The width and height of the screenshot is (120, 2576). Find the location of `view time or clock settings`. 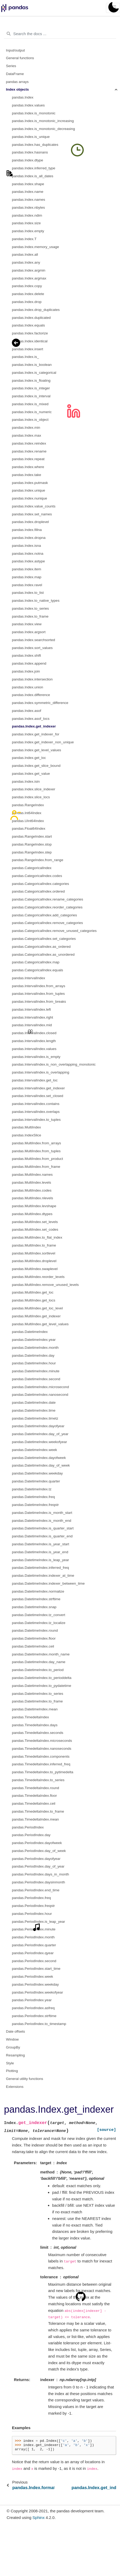

view time or clock settings is located at coordinates (77, 150).